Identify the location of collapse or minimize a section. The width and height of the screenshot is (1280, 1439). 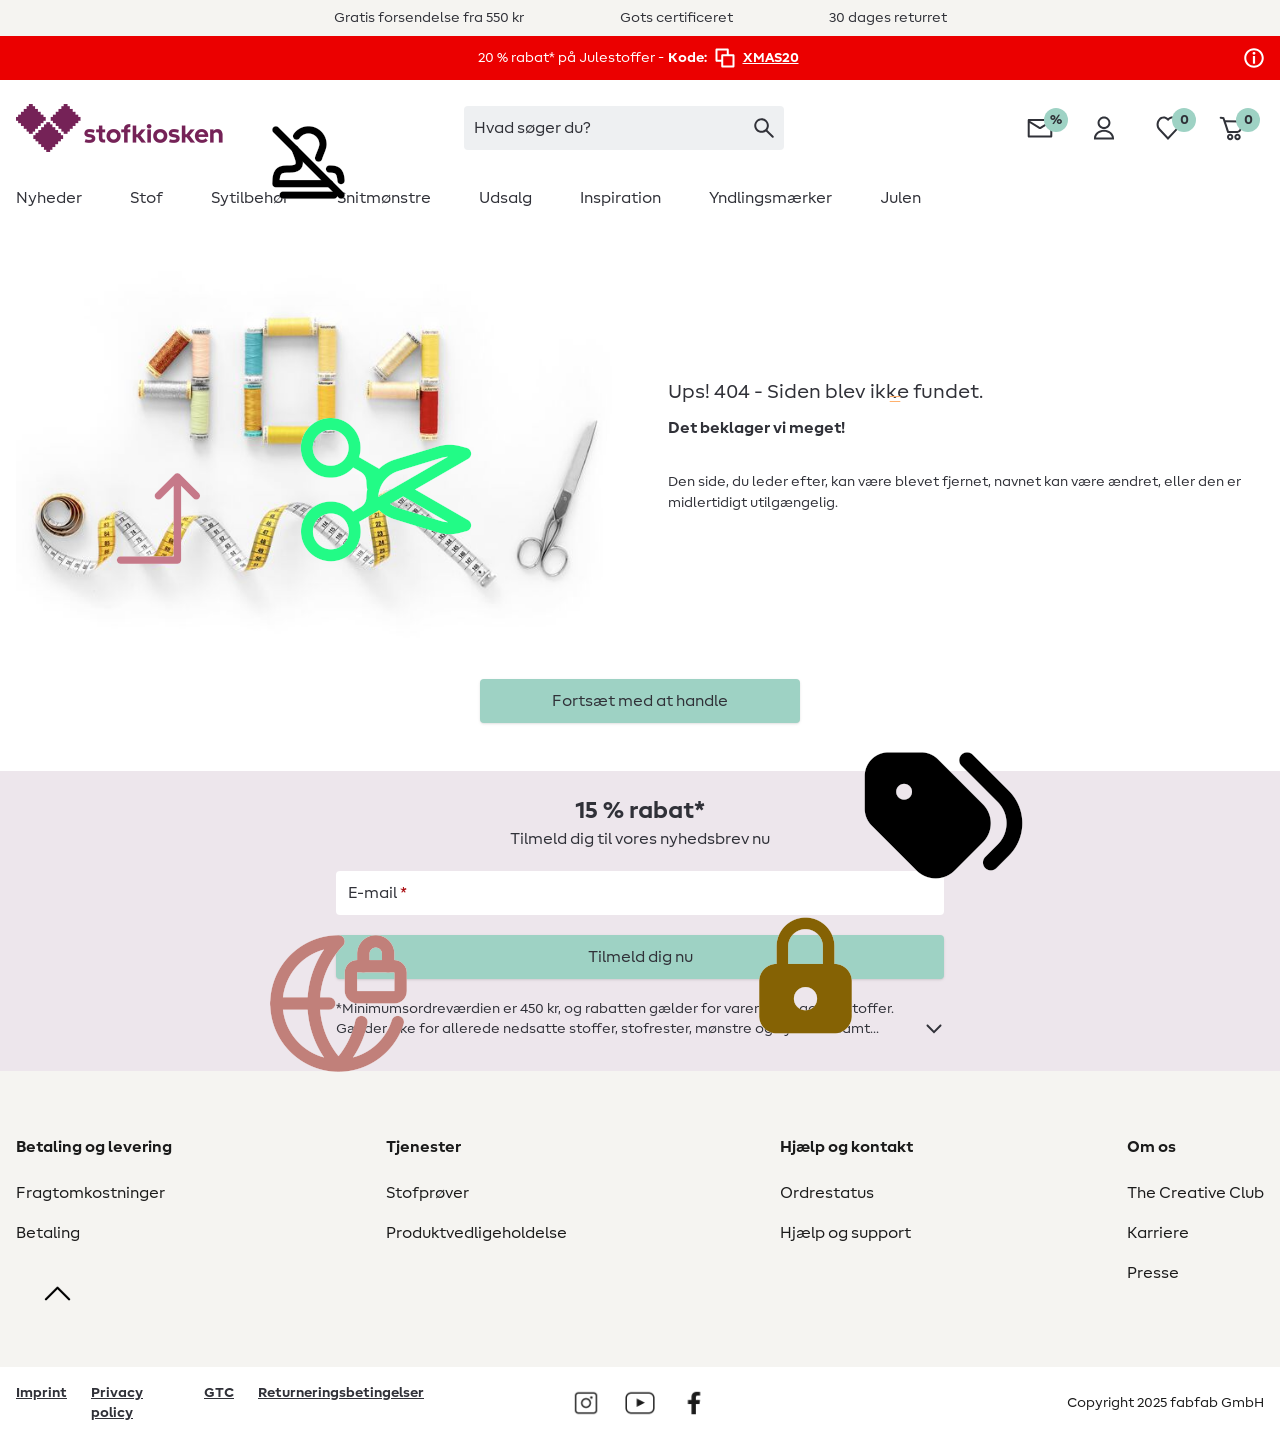
(57, 1293).